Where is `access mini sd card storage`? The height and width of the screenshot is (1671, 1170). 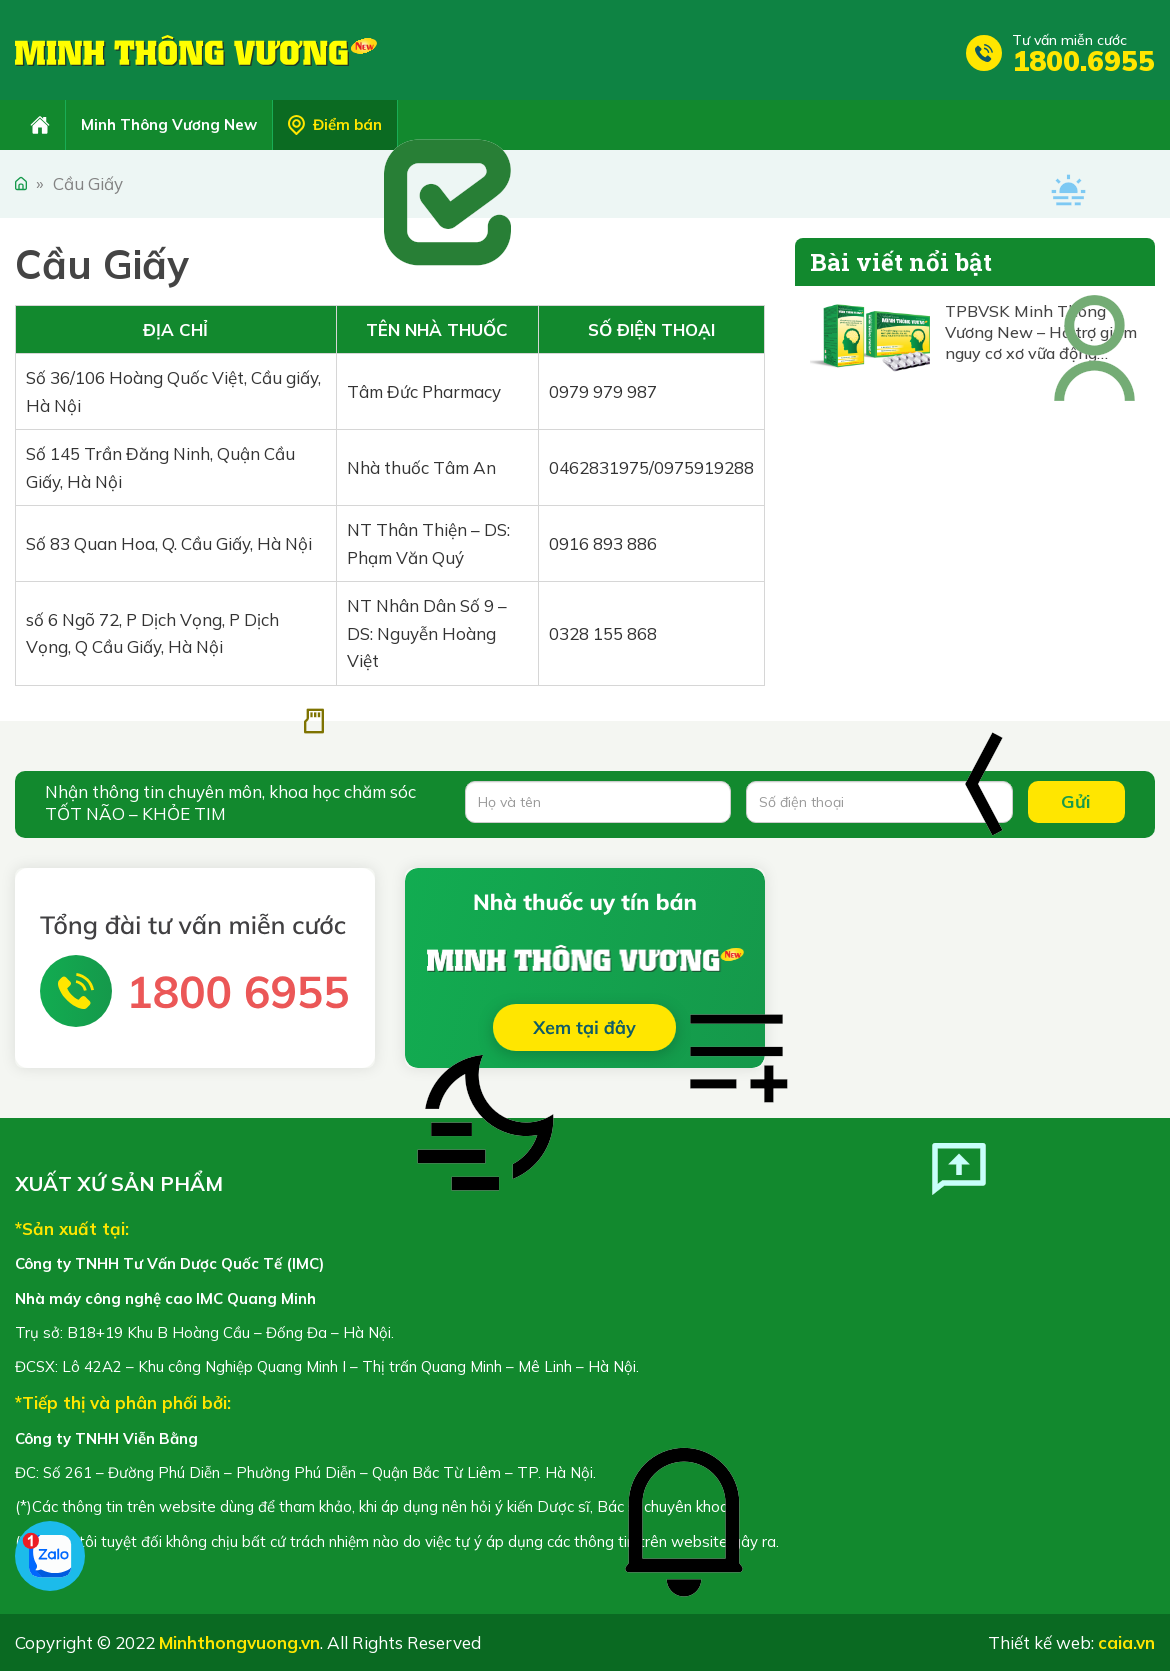 access mini sd card storage is located at coordinates (314, 721).